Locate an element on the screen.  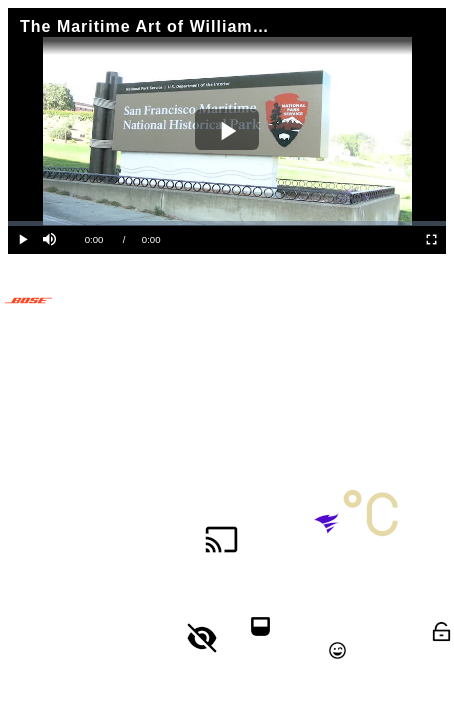
visit the Bose website or store is located at coordinates (28, 300).